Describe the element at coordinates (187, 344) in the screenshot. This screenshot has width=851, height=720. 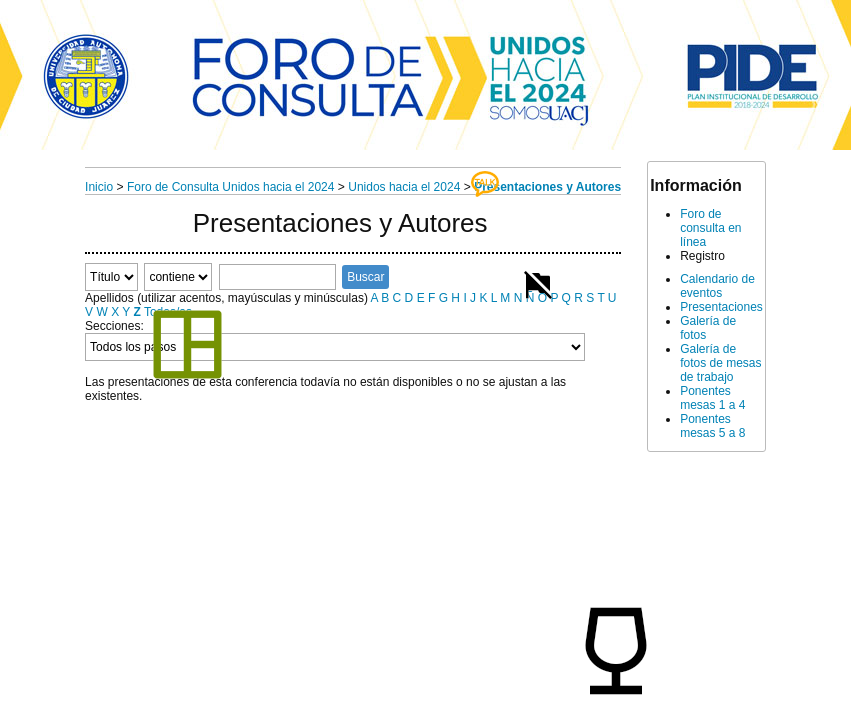
I see `switch to grid layout view` at that location.